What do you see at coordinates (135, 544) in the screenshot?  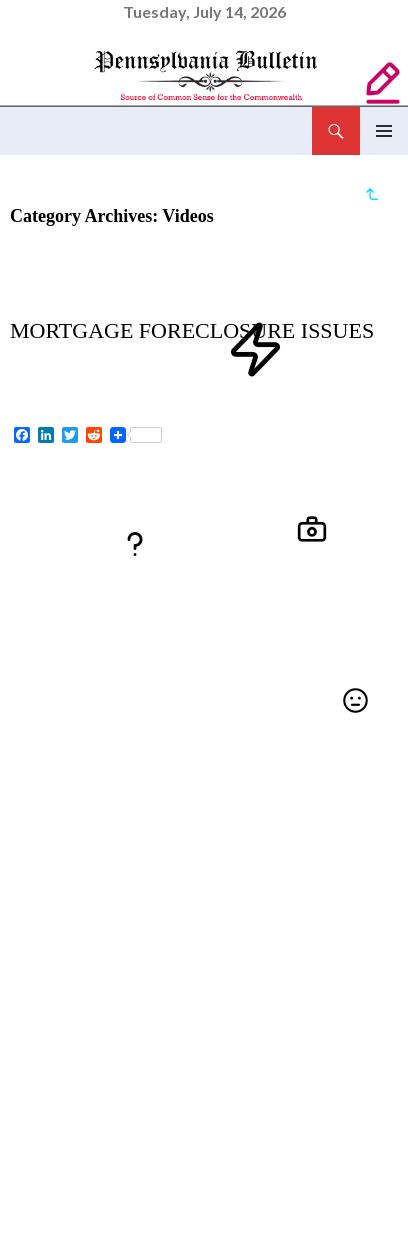 I see `access help or support` at bounding box center [135, 544].